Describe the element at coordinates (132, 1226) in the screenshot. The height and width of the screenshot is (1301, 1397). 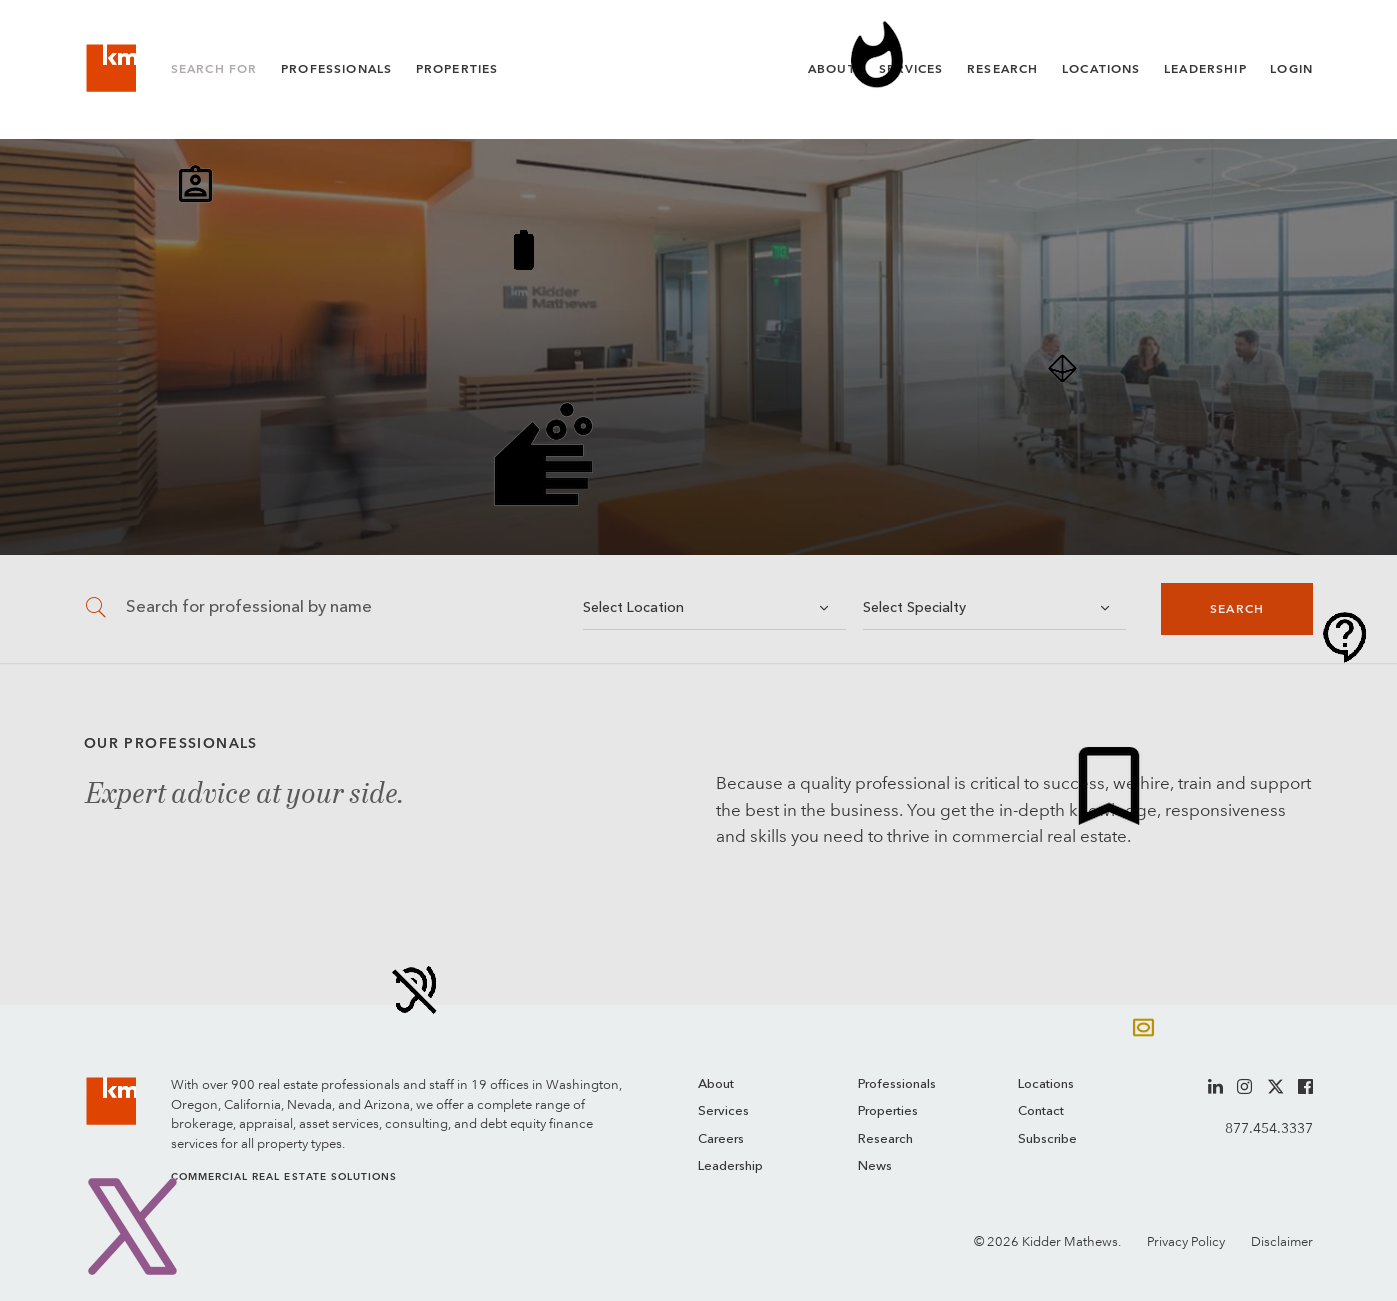
I see `share to X (formerly Twitter)` at that location.